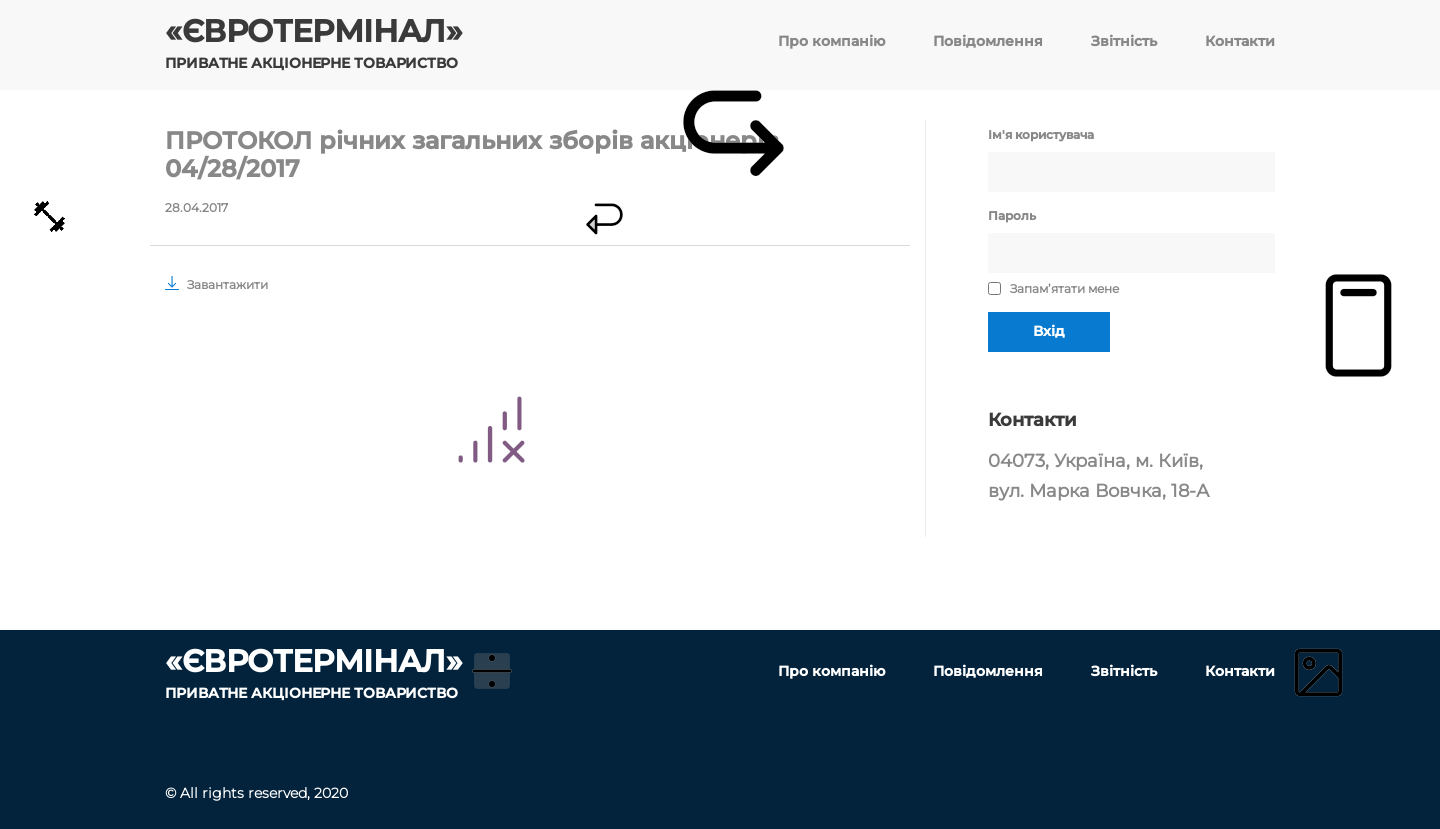 Image resolution: width=1440 pixels, height=829 pixels. I want to click on access fitness or workout features, so click(49, 216).